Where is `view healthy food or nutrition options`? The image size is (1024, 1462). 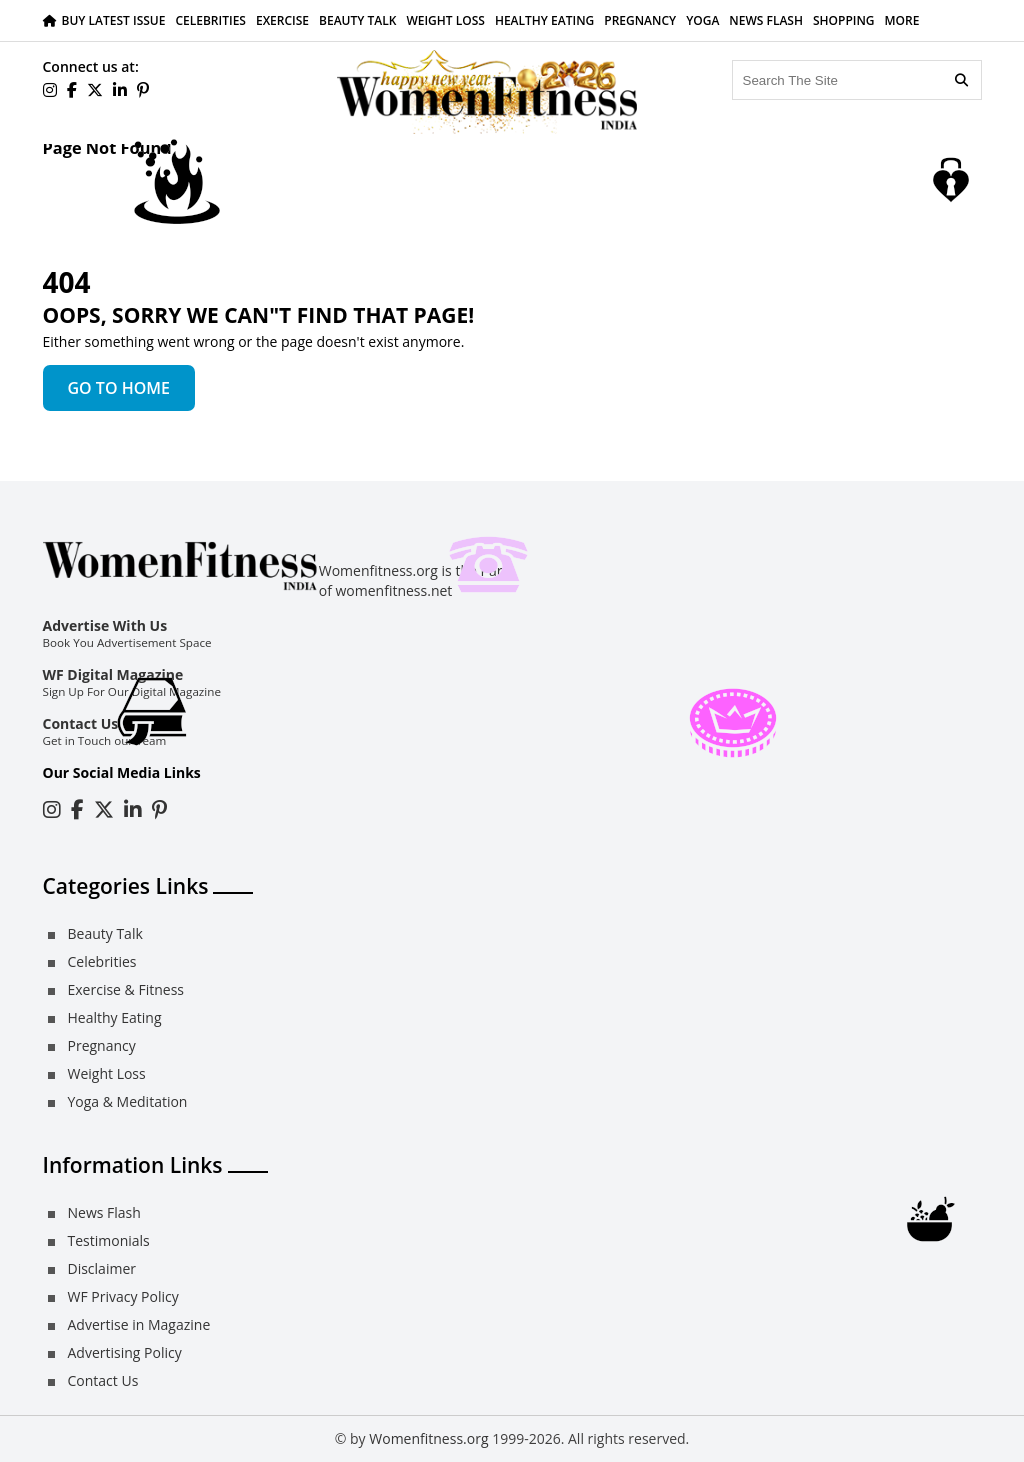 view healthy food or nutrition options is located at coordinates (931, 1219).